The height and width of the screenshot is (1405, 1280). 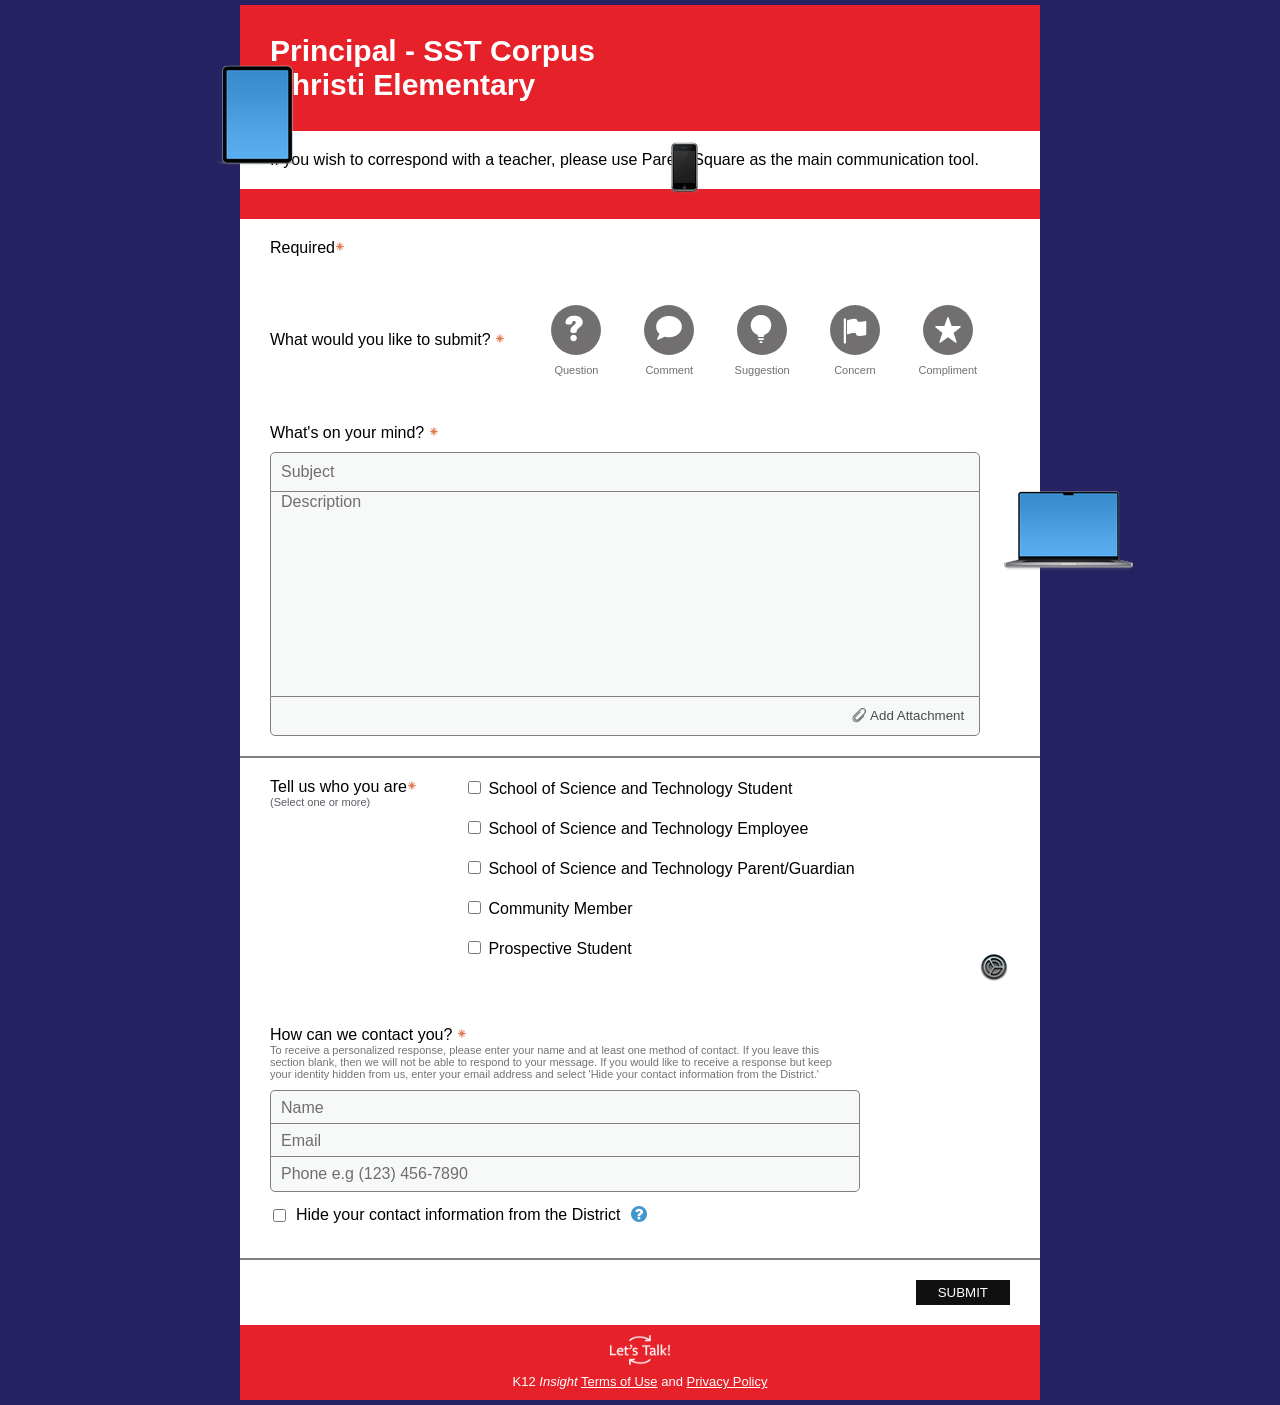 I want to click on set up or configure an iPhone device, so click(x=684, y=166).